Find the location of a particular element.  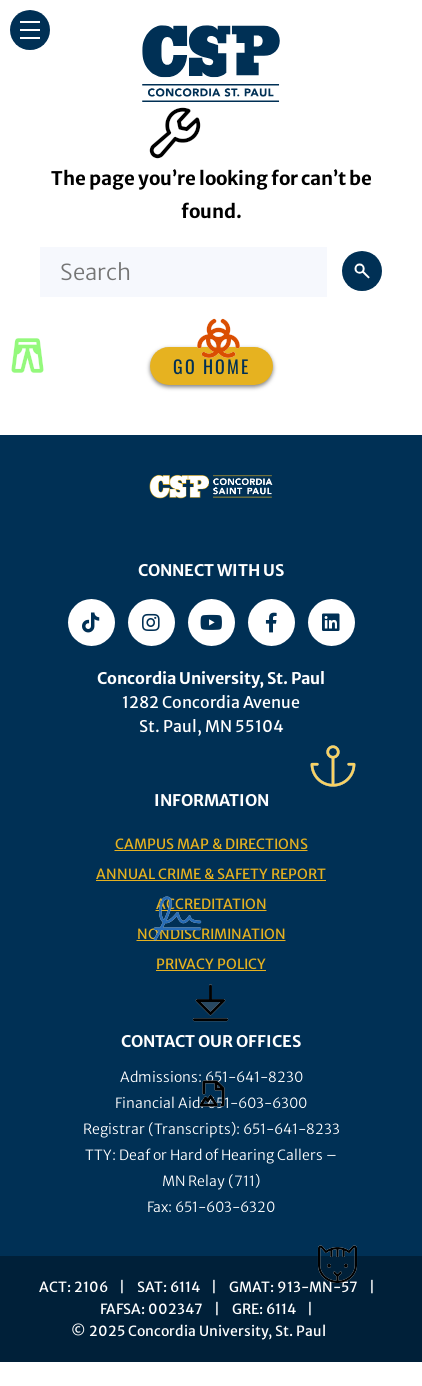

indicates hazardous or dangerous content is located at coordinates (218, 339).